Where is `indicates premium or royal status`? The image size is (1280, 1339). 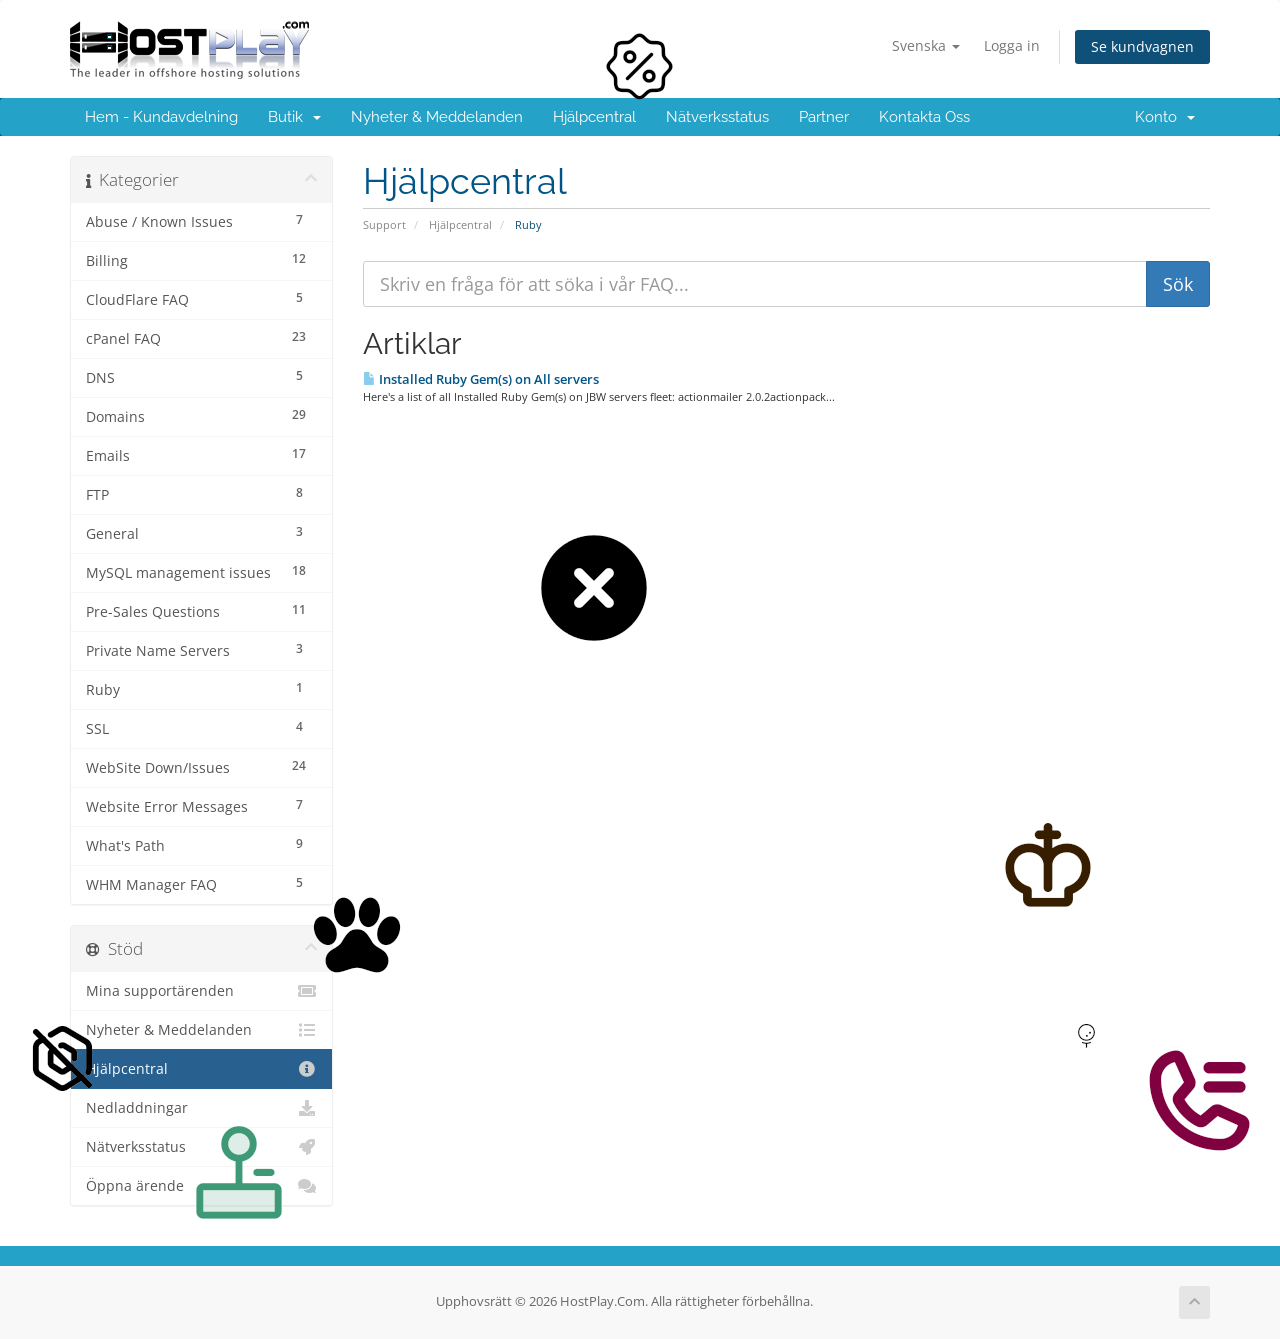
indicates premium or royal status is located at coordinates (1048, 870).